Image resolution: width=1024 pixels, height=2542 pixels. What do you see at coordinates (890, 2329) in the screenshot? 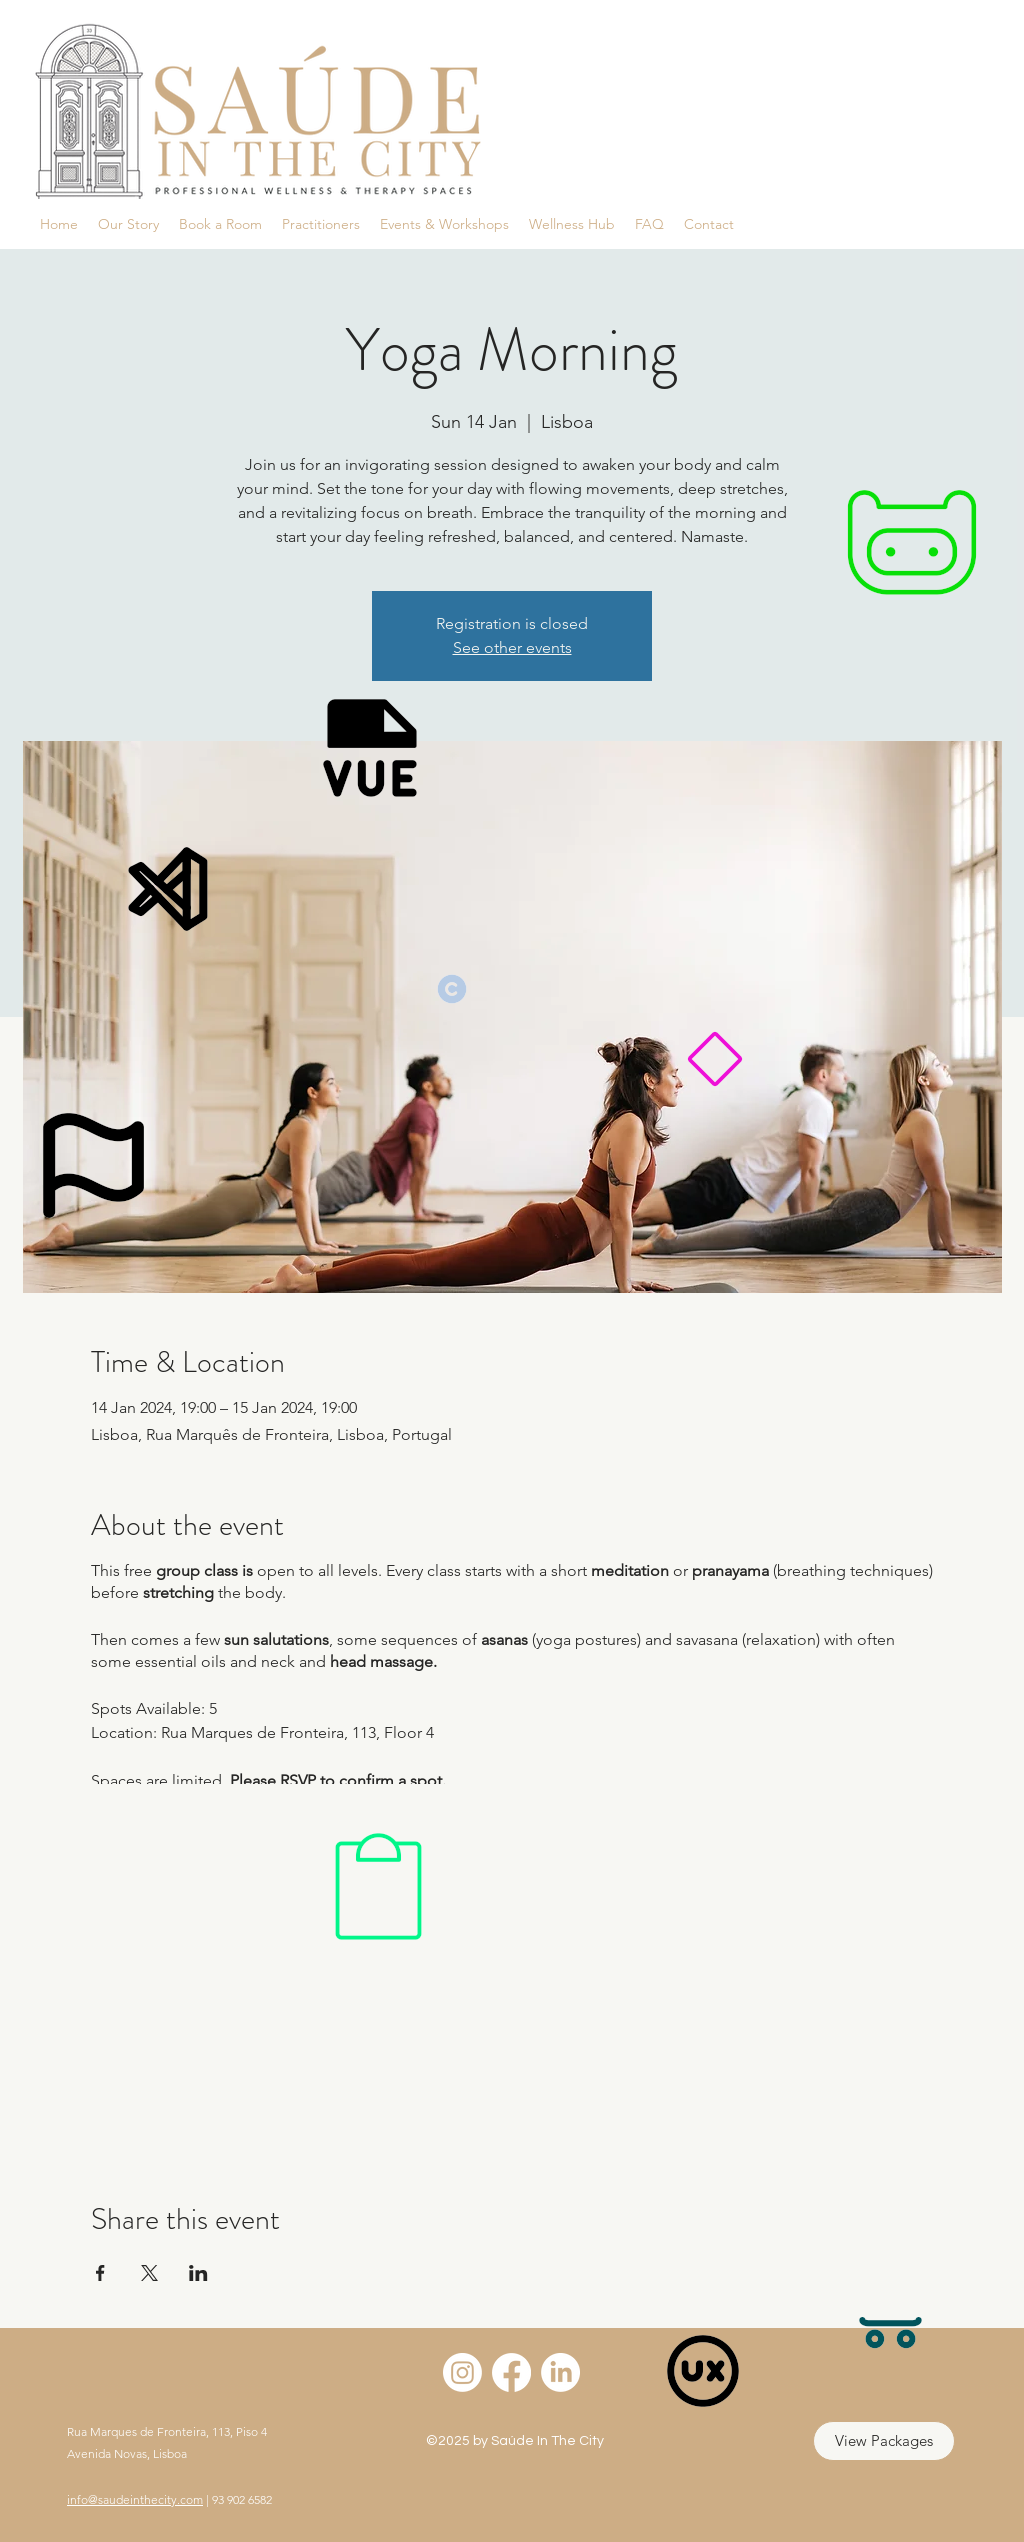
I see `browse skateboarding gear or products` at bounding box center [890, 2329].